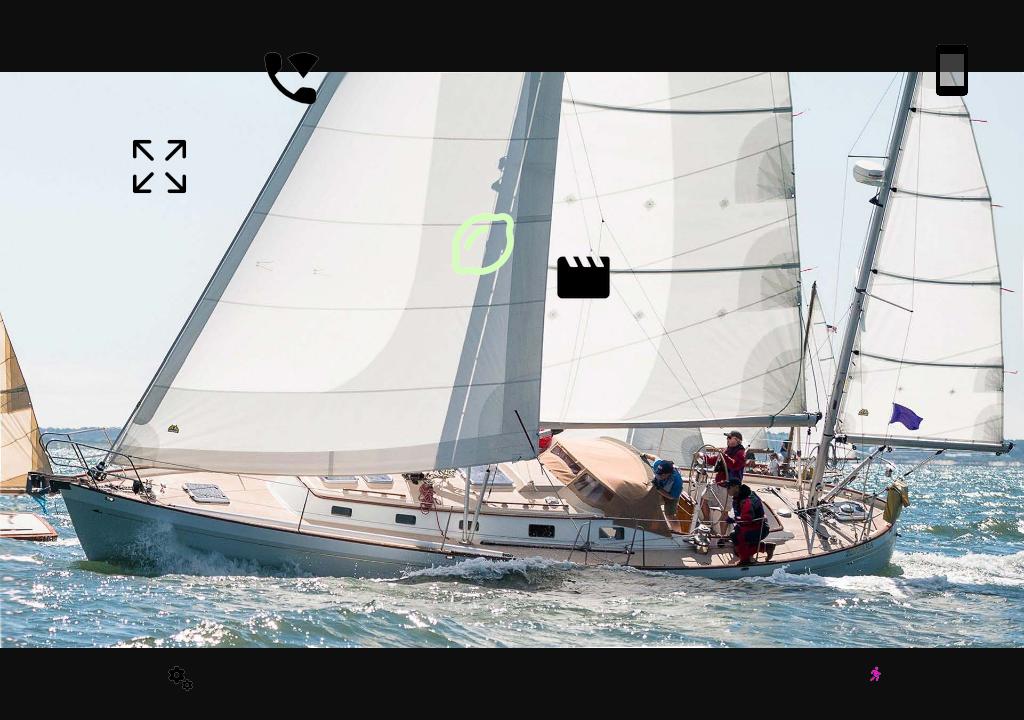 Image resolution: width=1024 pixels, height=720 pixels. Describe the element at coordinates (483, 244) in the screenshot. I see `indicates fresh or organic content` at that location.